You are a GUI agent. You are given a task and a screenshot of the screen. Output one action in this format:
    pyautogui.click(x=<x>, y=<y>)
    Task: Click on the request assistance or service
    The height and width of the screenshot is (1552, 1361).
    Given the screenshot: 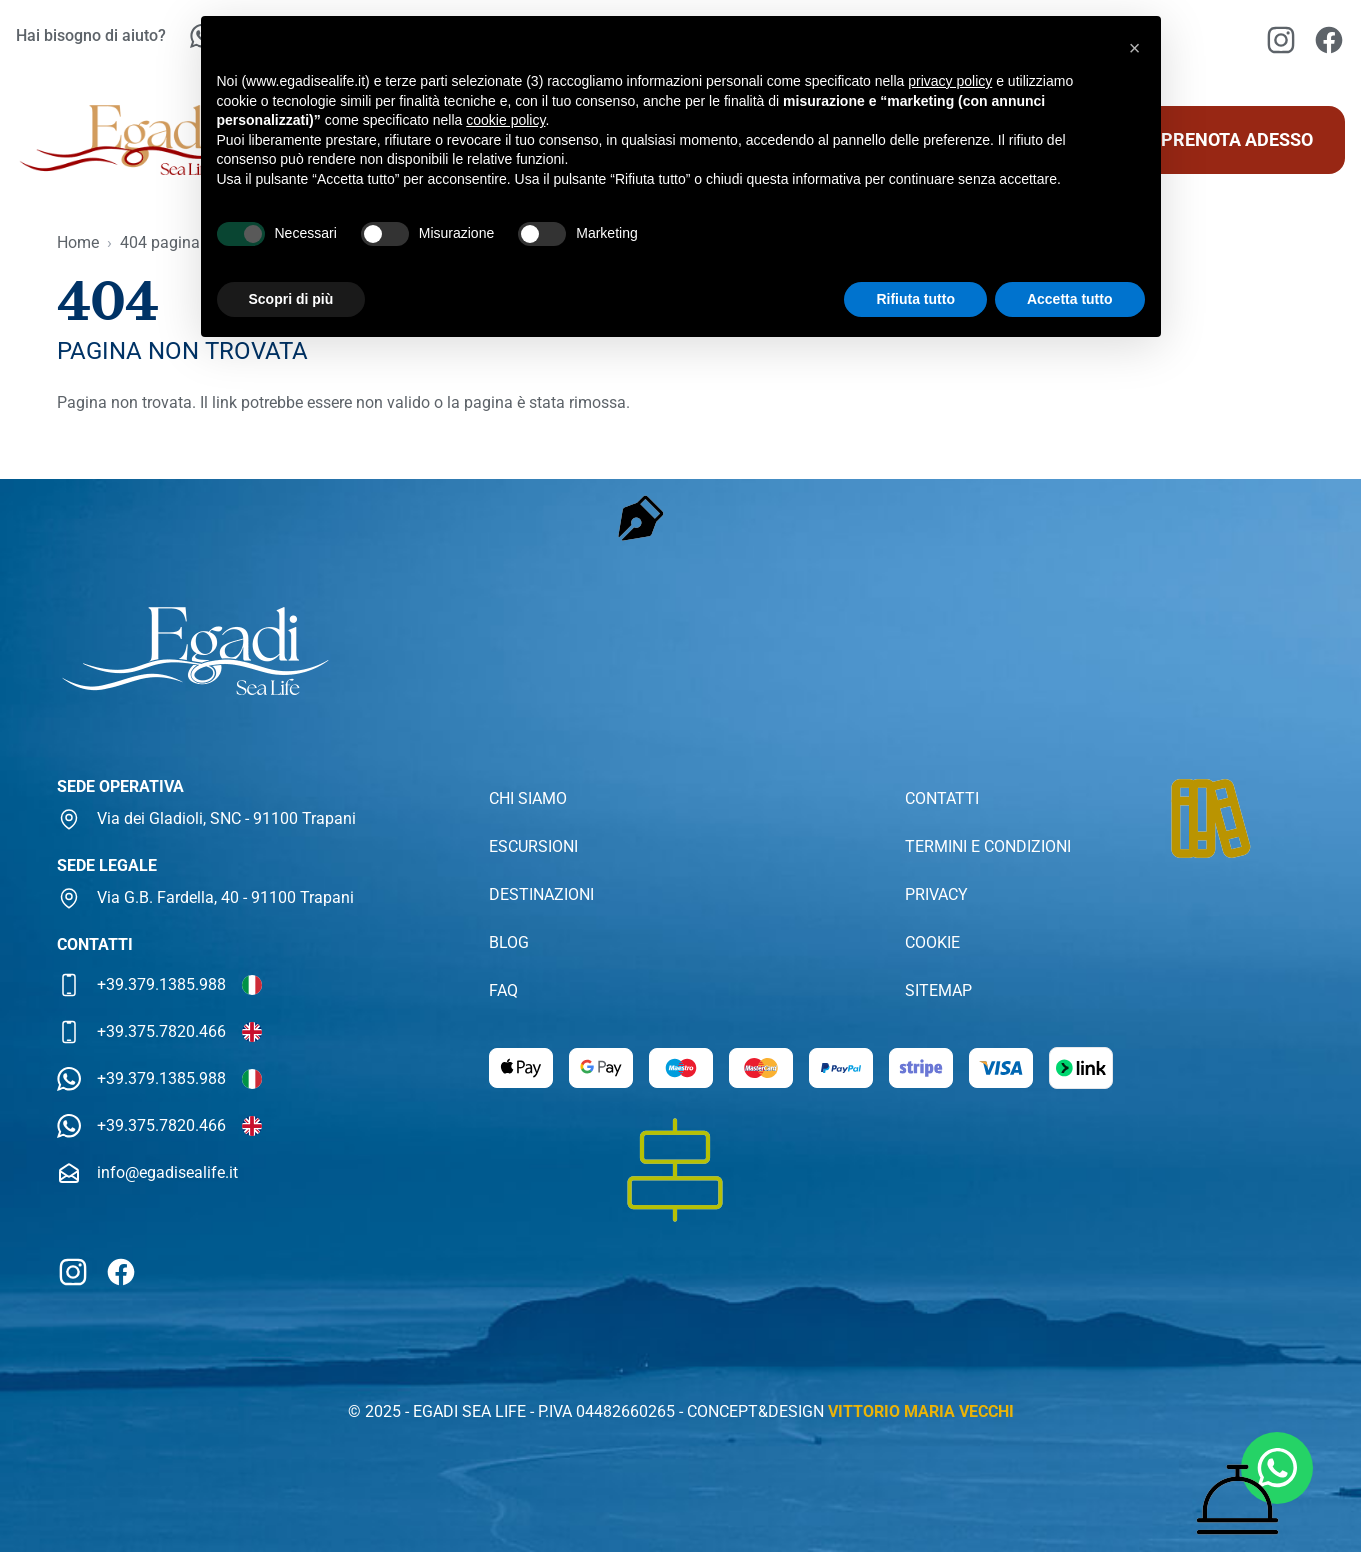 What is the action you would take?
    pyautogui.click(x=1237, y=1502)
    